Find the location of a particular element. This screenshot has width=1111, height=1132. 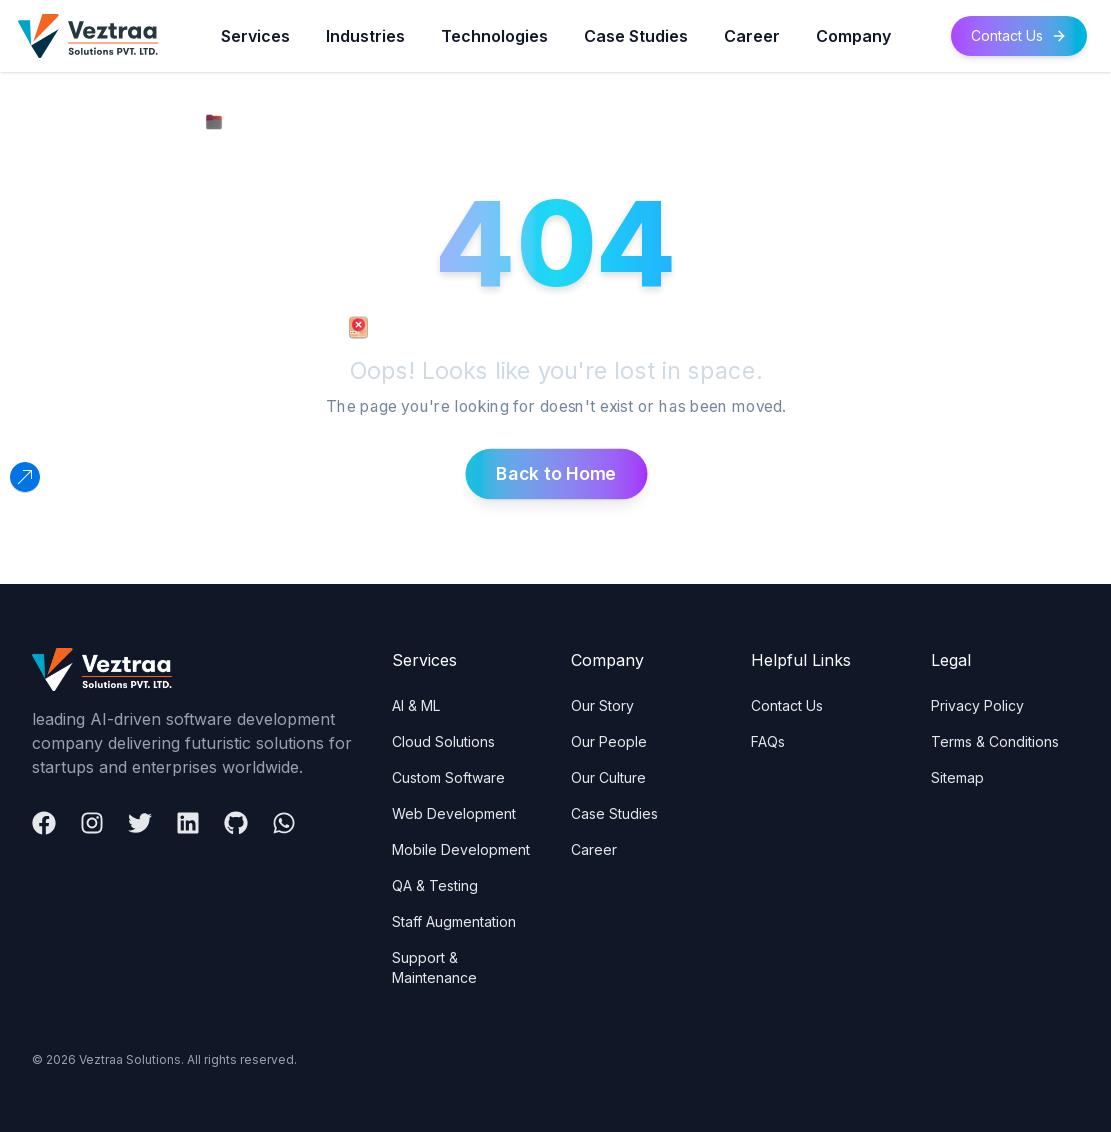

indicates a symbolic link or shortcut to another file is located at coordinates (25, 477).